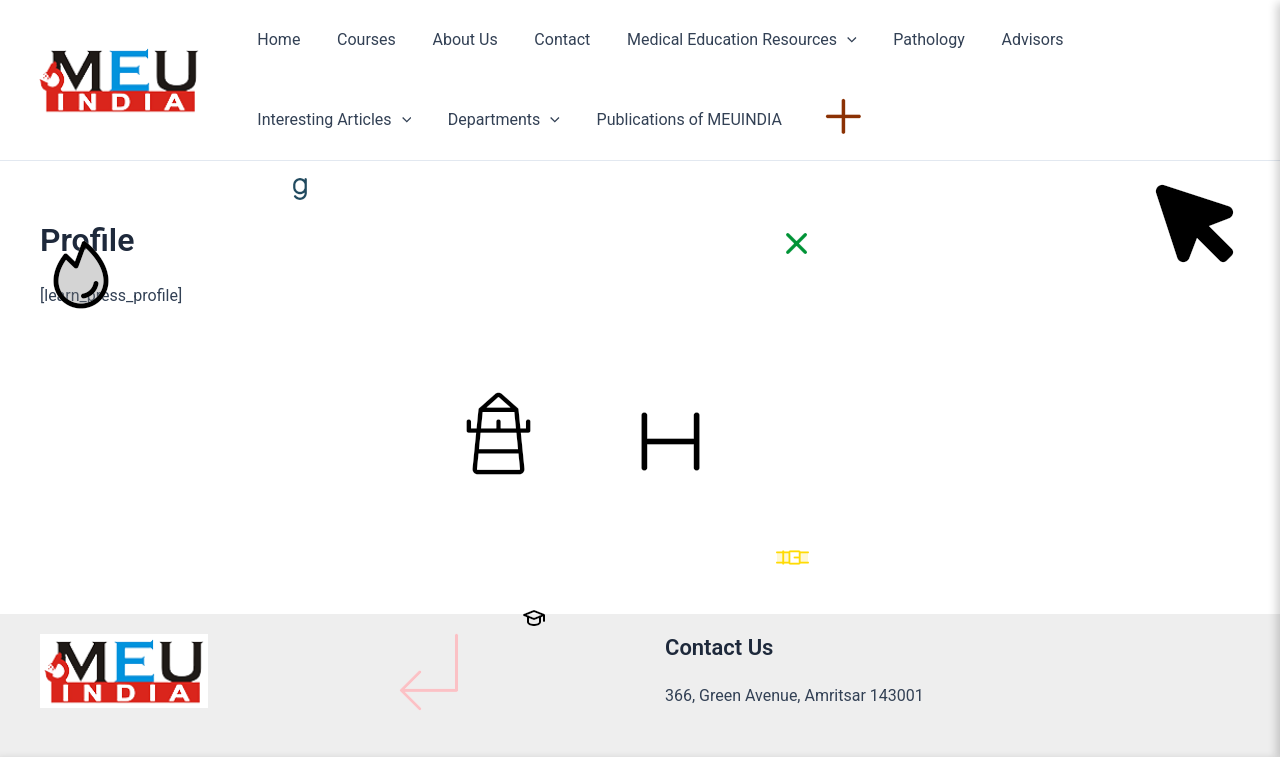  I want to click on apply heading text formatting, so click(670, 441).